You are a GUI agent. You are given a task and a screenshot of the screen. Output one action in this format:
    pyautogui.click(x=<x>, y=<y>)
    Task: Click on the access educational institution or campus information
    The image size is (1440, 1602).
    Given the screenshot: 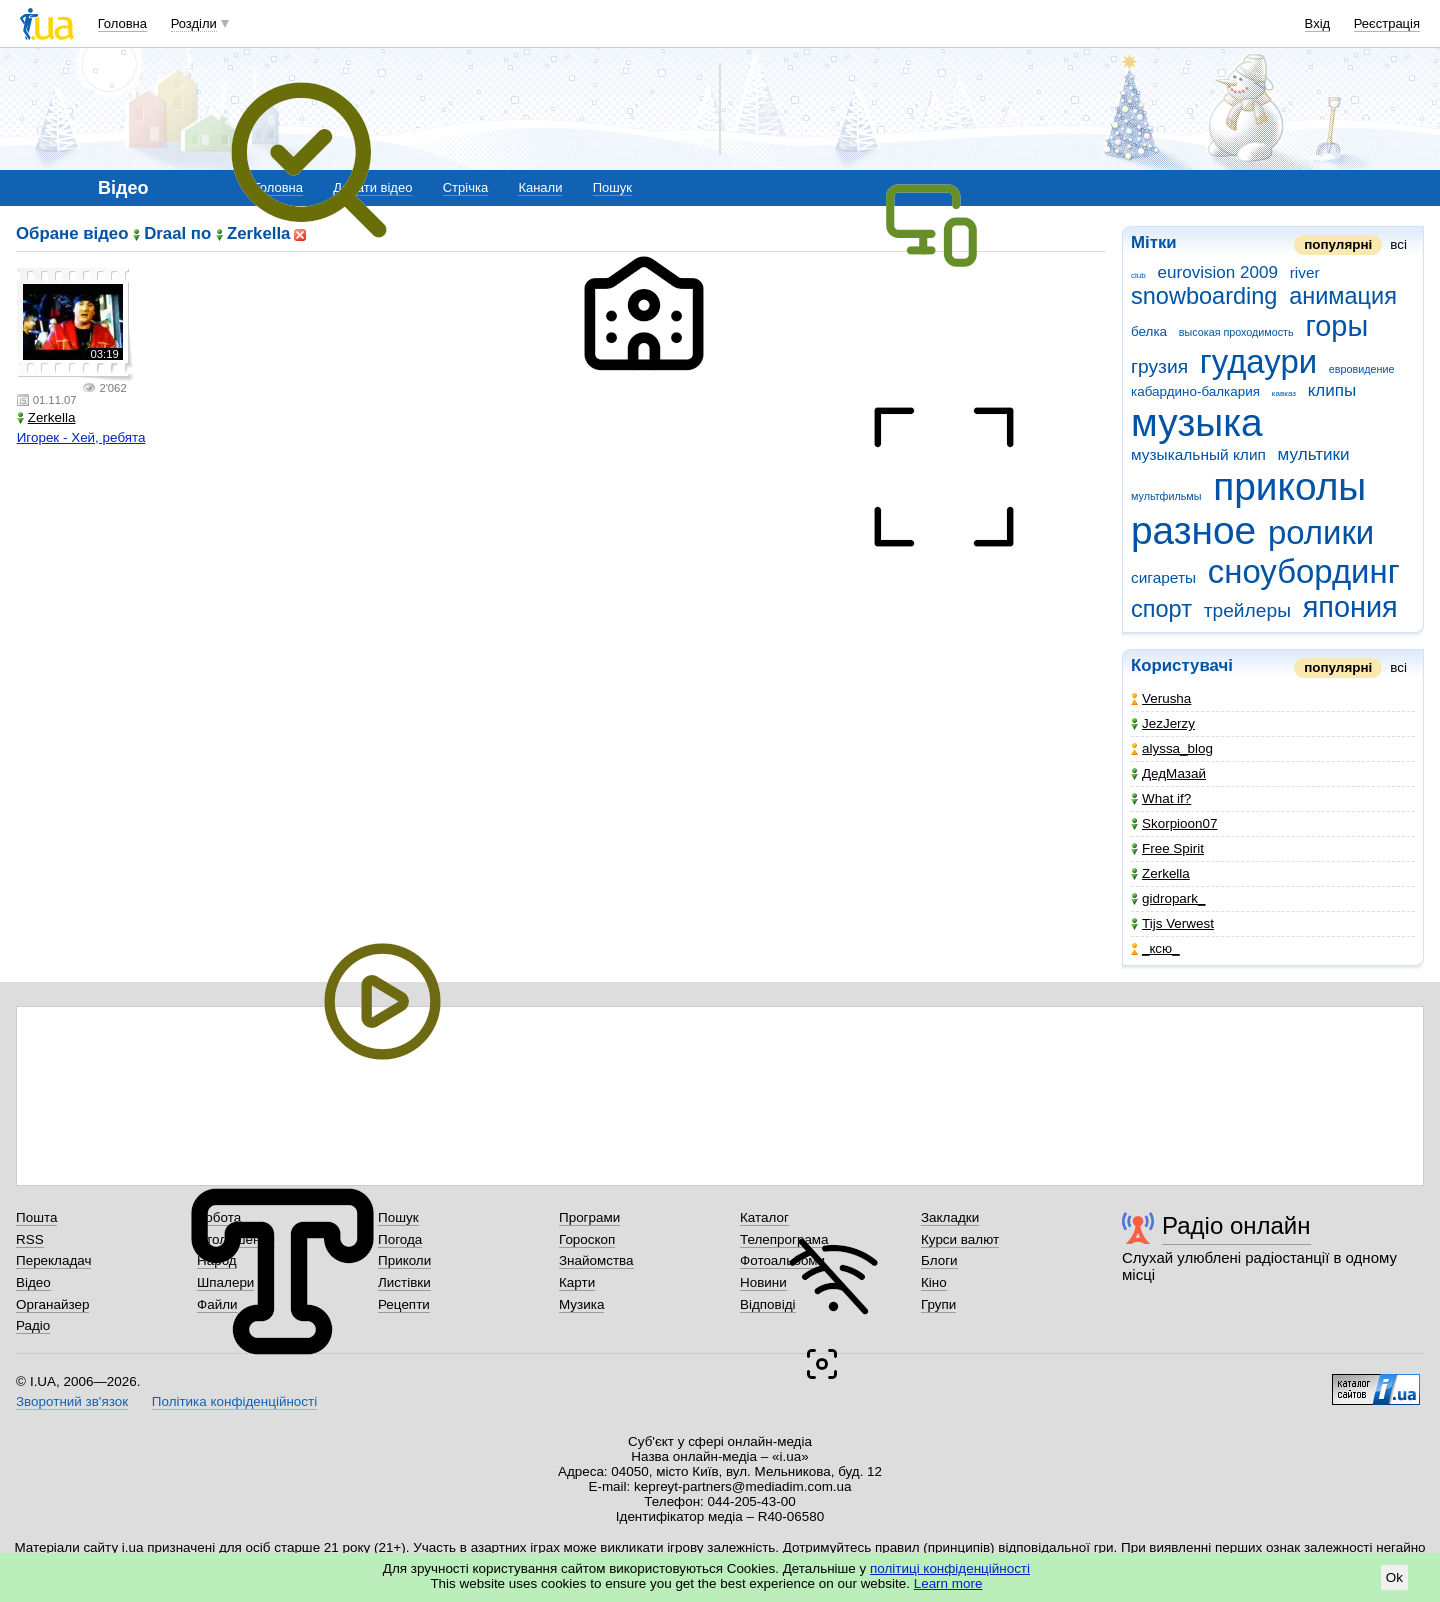 What is the action you would take?
    pyautogui.click(x=644, y=316)
    